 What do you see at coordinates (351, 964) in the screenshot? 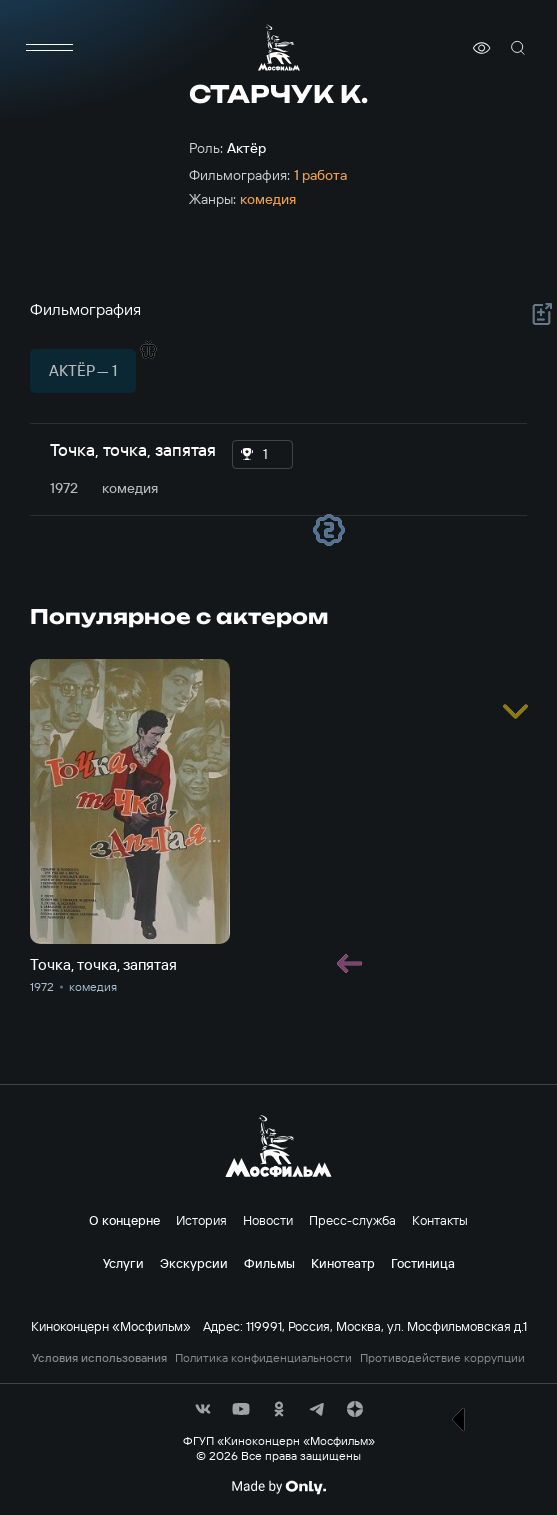
I see `go back to the previous screen` at bounding box center [351, 964].